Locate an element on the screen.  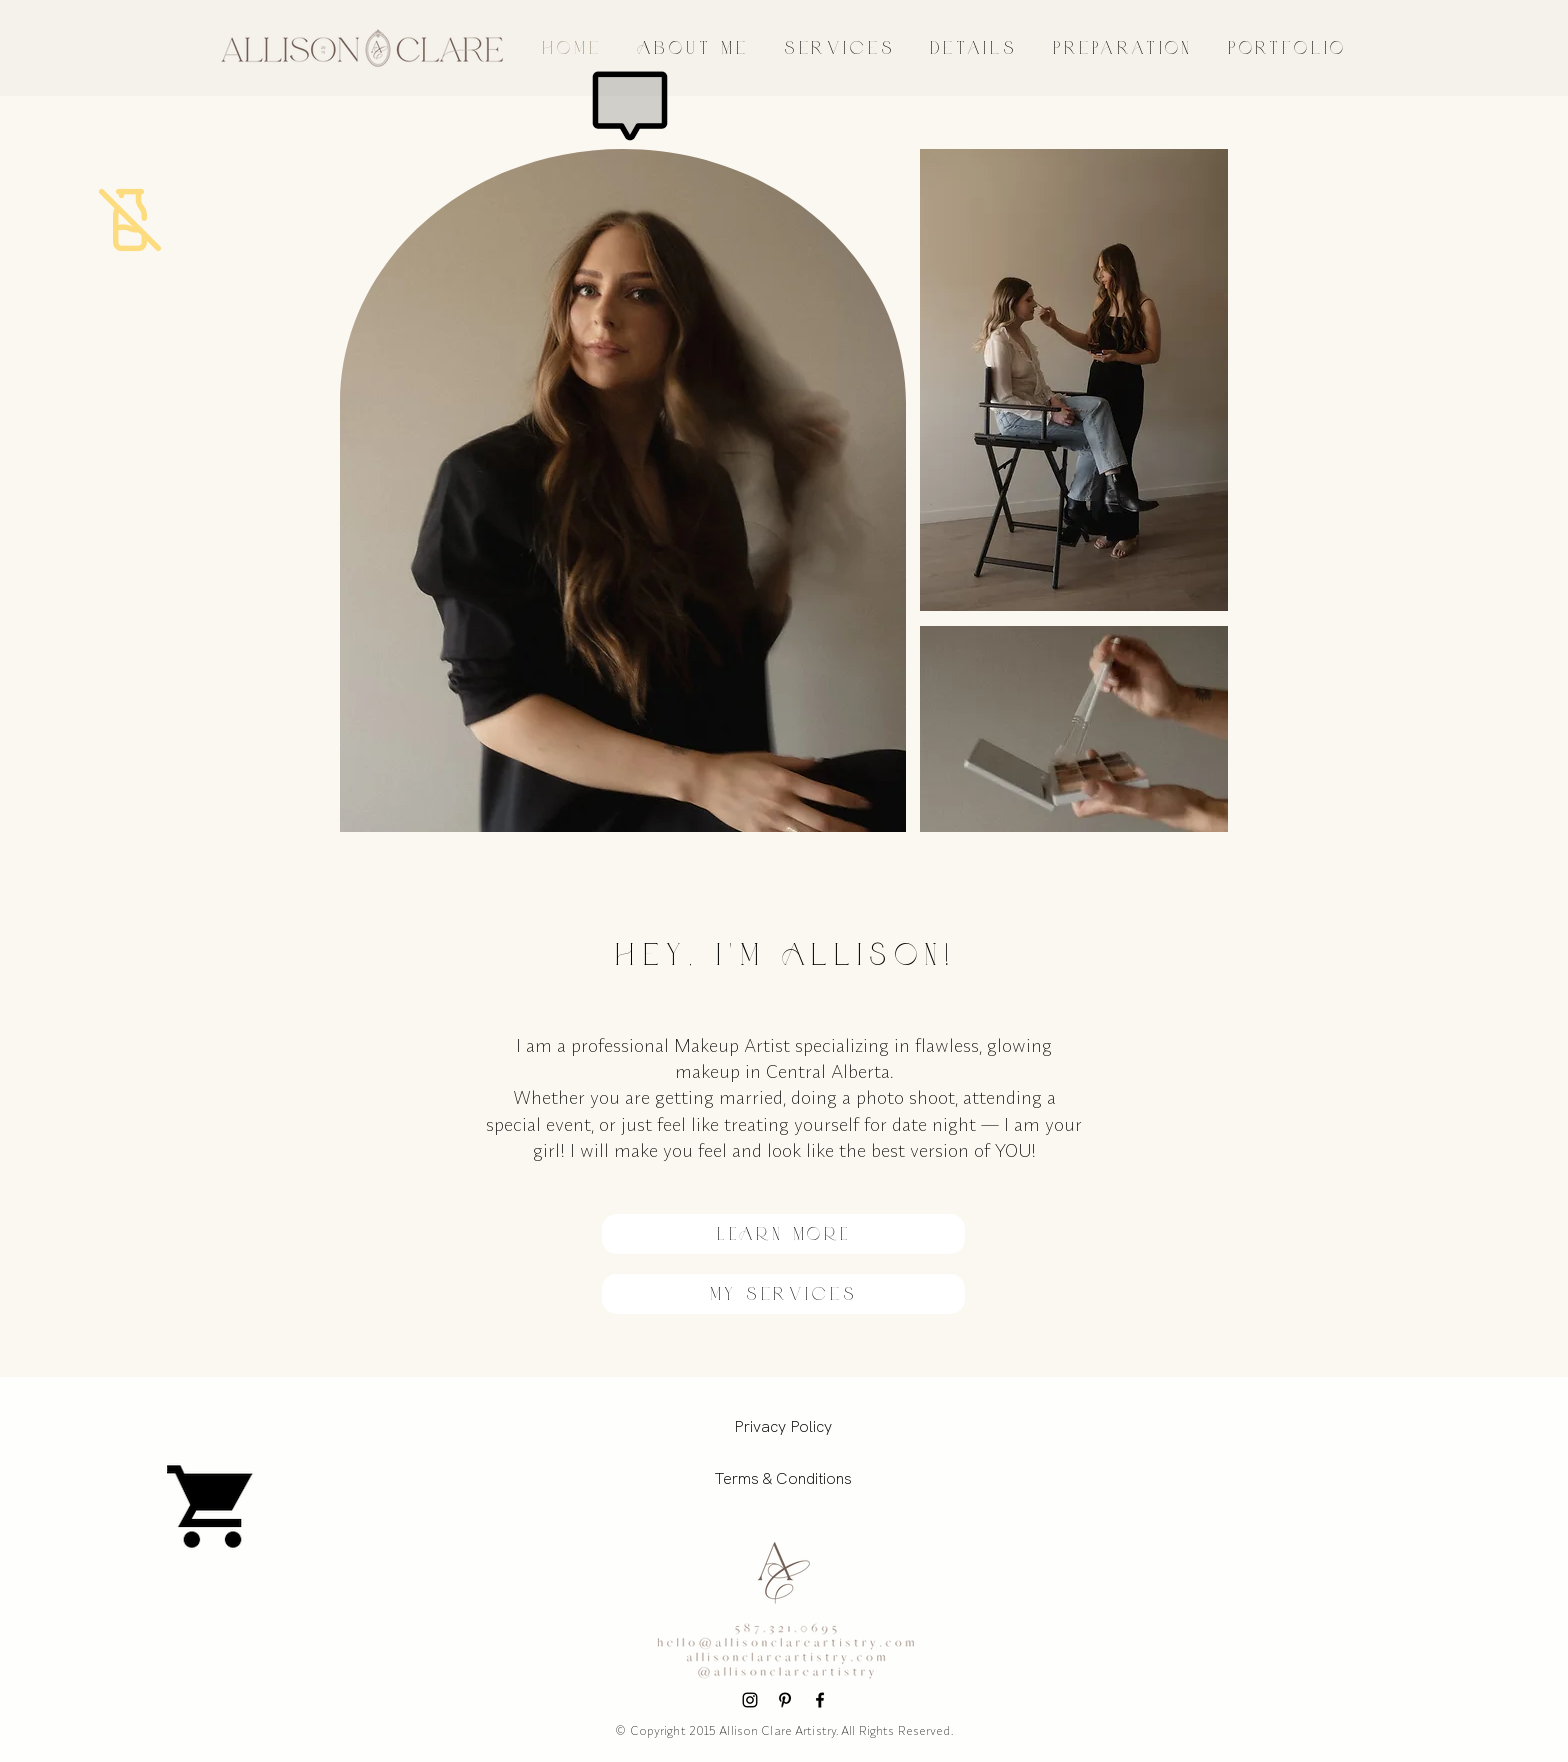
open chat or messaging is located at coordinates (630, 103).